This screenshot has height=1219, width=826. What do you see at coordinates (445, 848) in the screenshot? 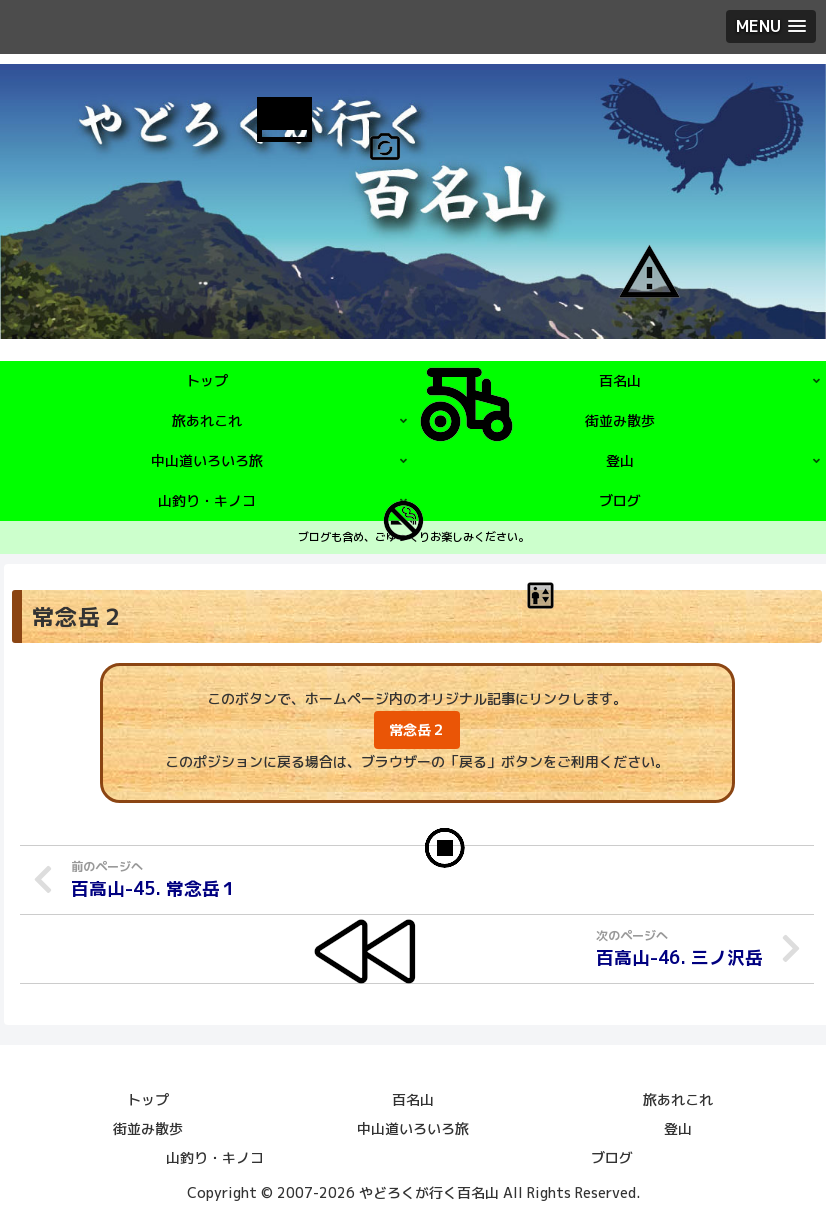
I see `stop media playback` at bounding box center [445, 848].